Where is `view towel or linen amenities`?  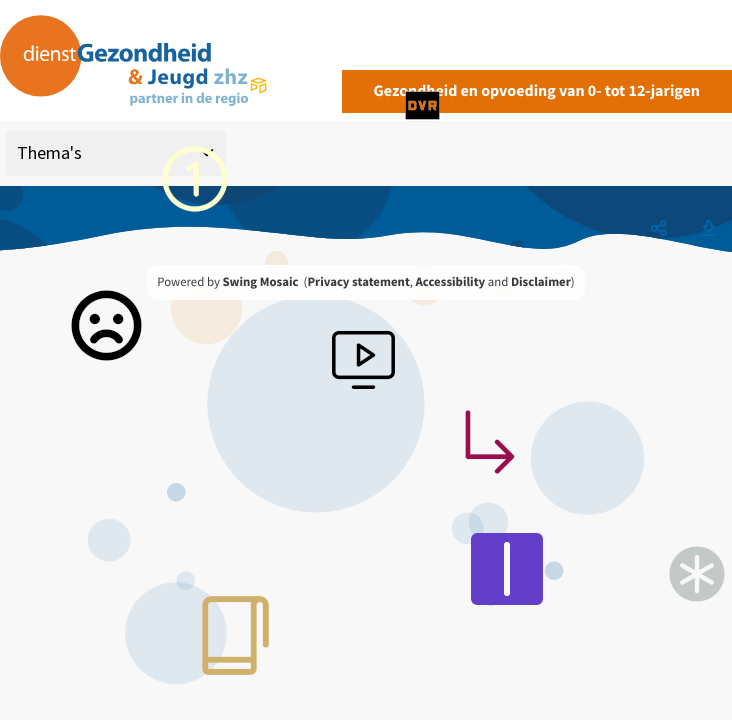
view towel or linen amenities is located at coordinates (232, 635).